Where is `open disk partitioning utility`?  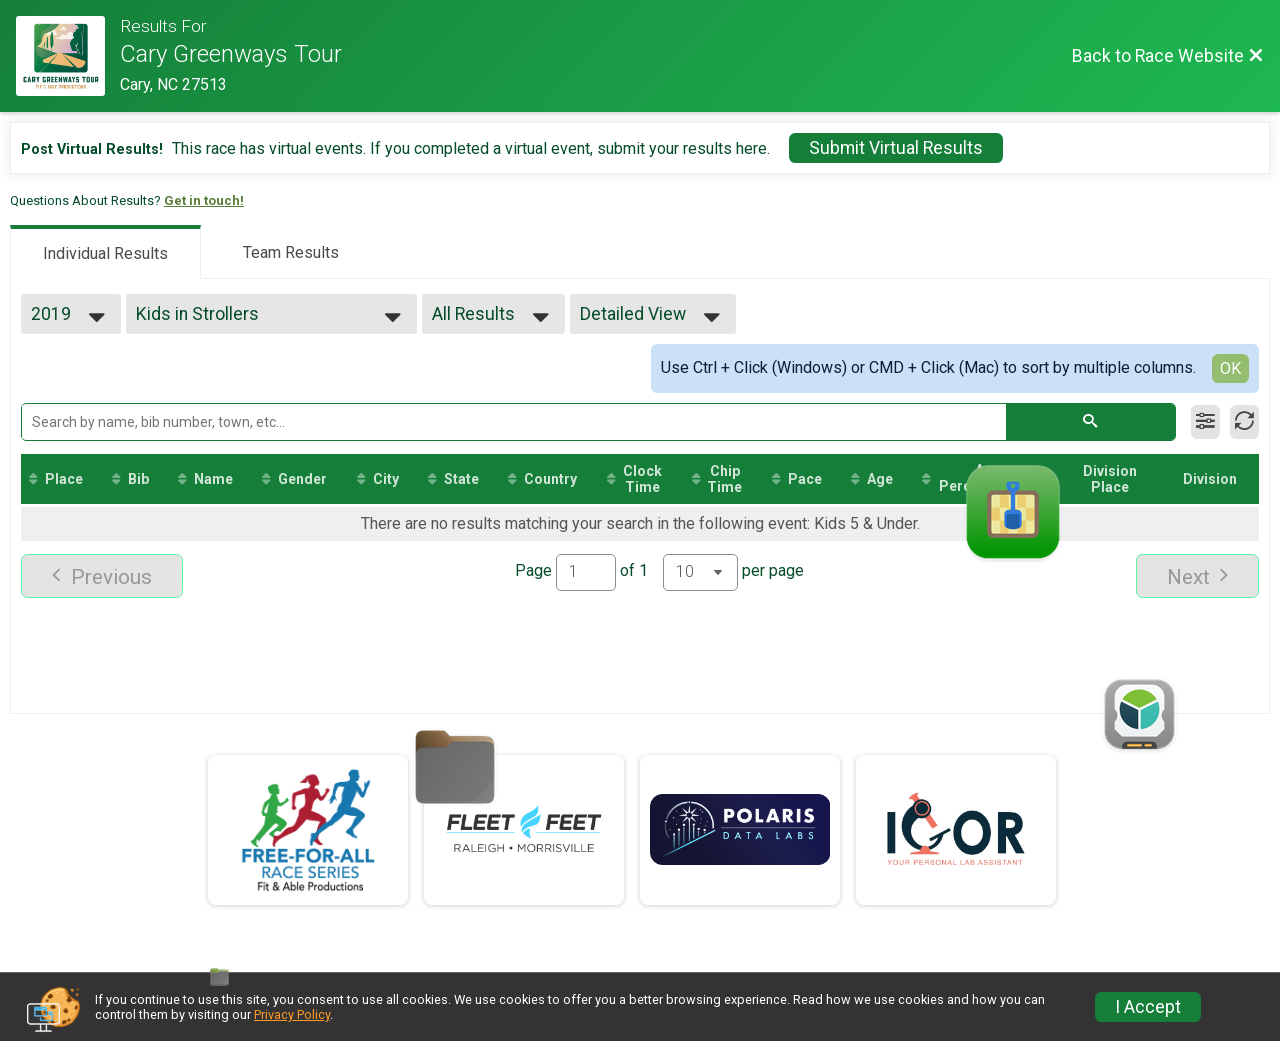 open disk partitioning utility is located at coordinates (1139, 715).